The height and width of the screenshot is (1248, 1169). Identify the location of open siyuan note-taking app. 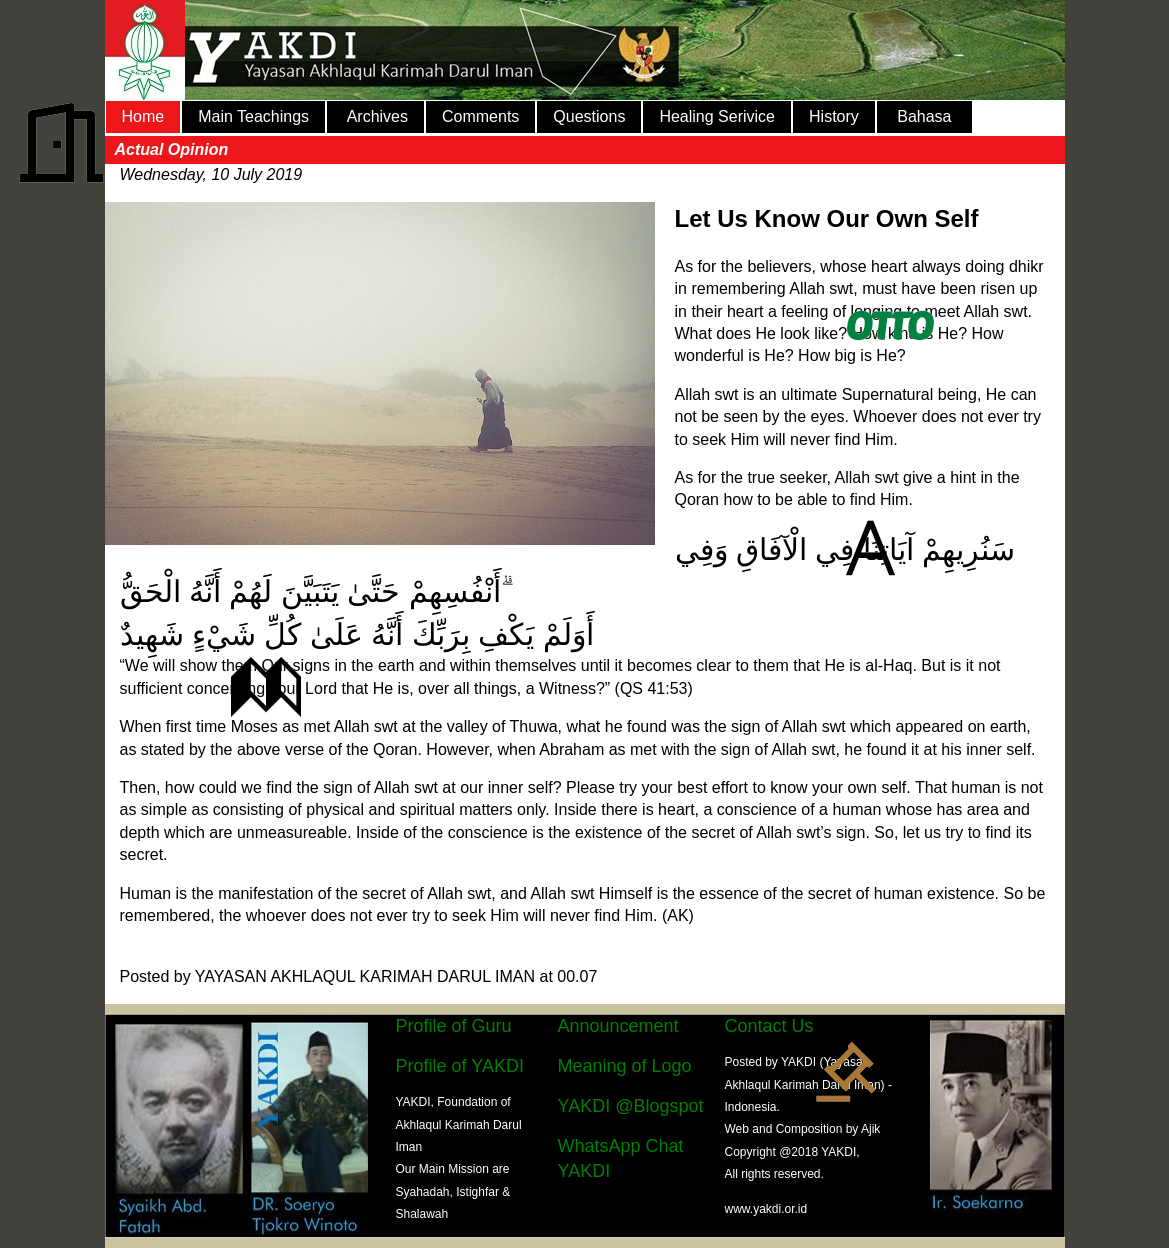
(266, 687).